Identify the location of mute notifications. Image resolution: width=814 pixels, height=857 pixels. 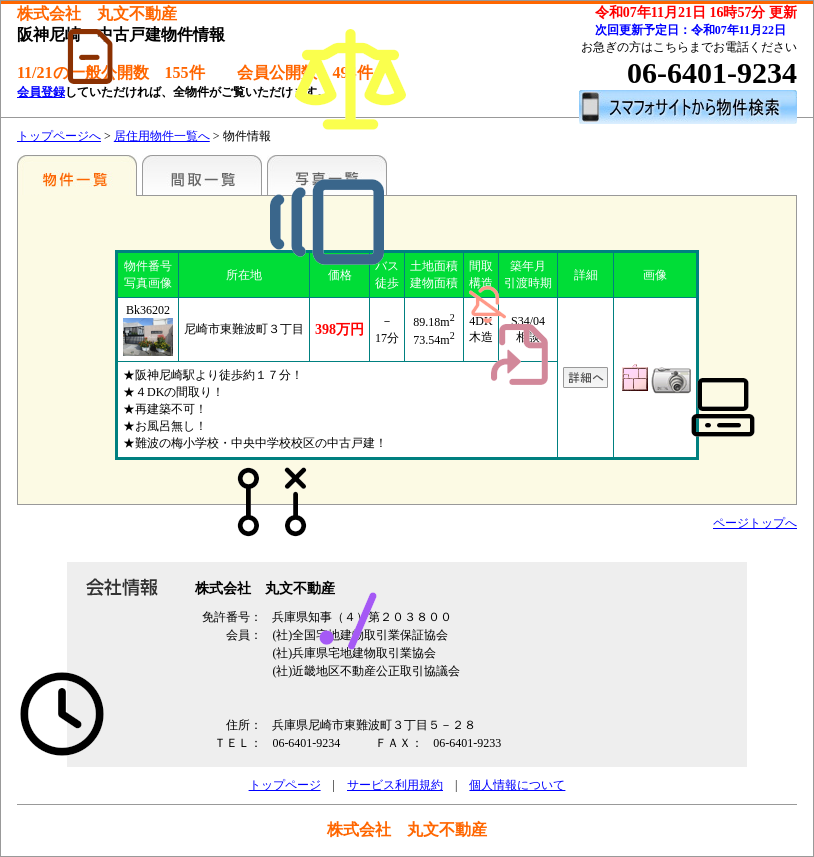
(487, 304).